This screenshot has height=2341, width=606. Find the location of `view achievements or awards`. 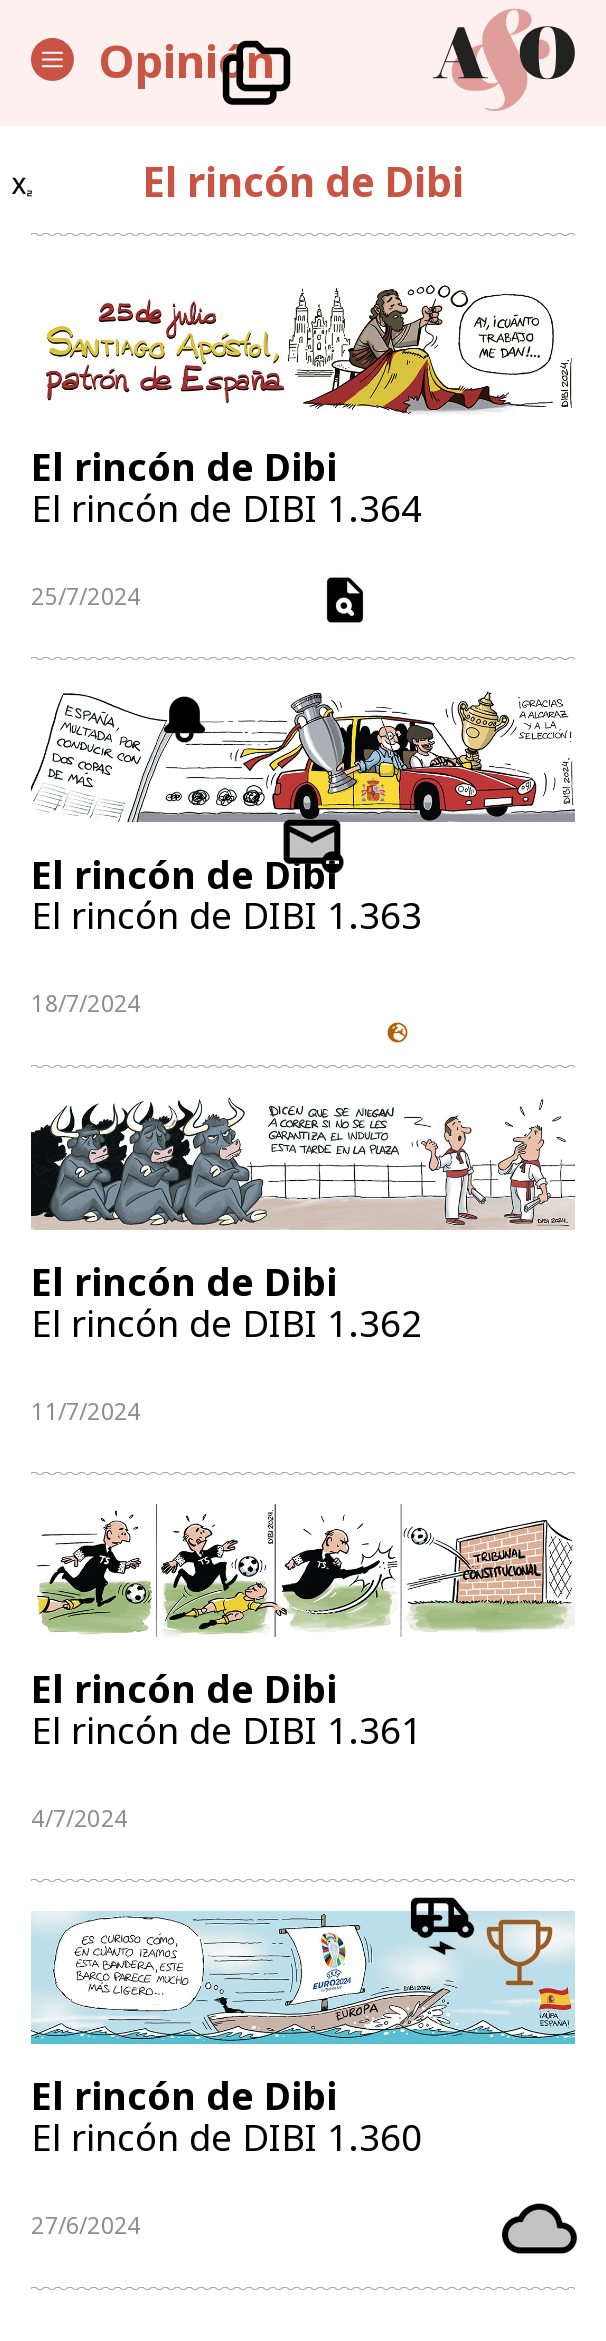

view achievements or awards is located at coordinates (519, 1952).